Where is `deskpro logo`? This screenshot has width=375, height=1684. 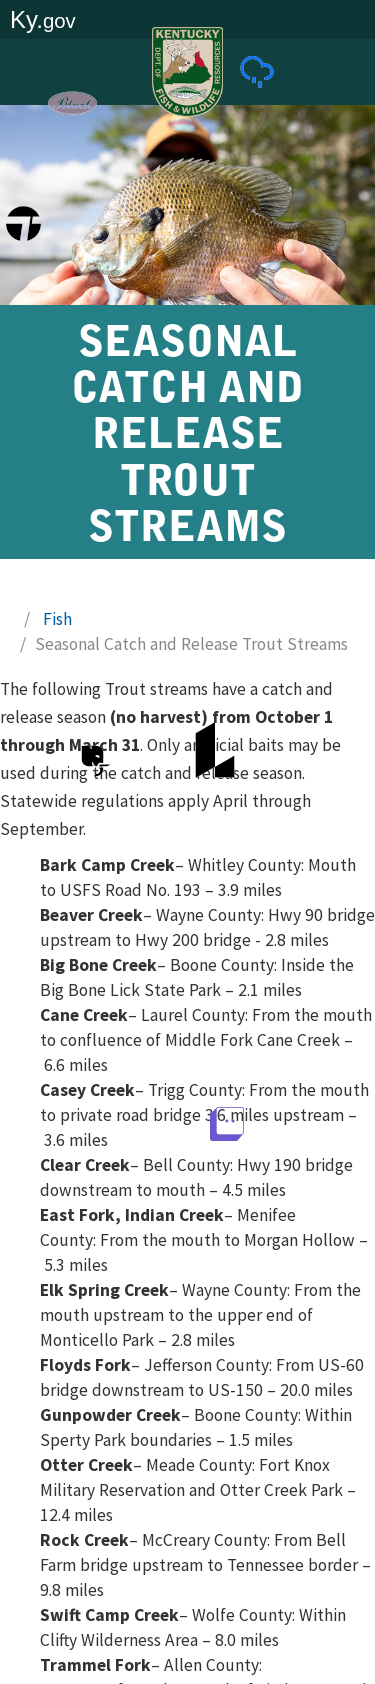 deskpro logo is located at coordinates (96, 761).